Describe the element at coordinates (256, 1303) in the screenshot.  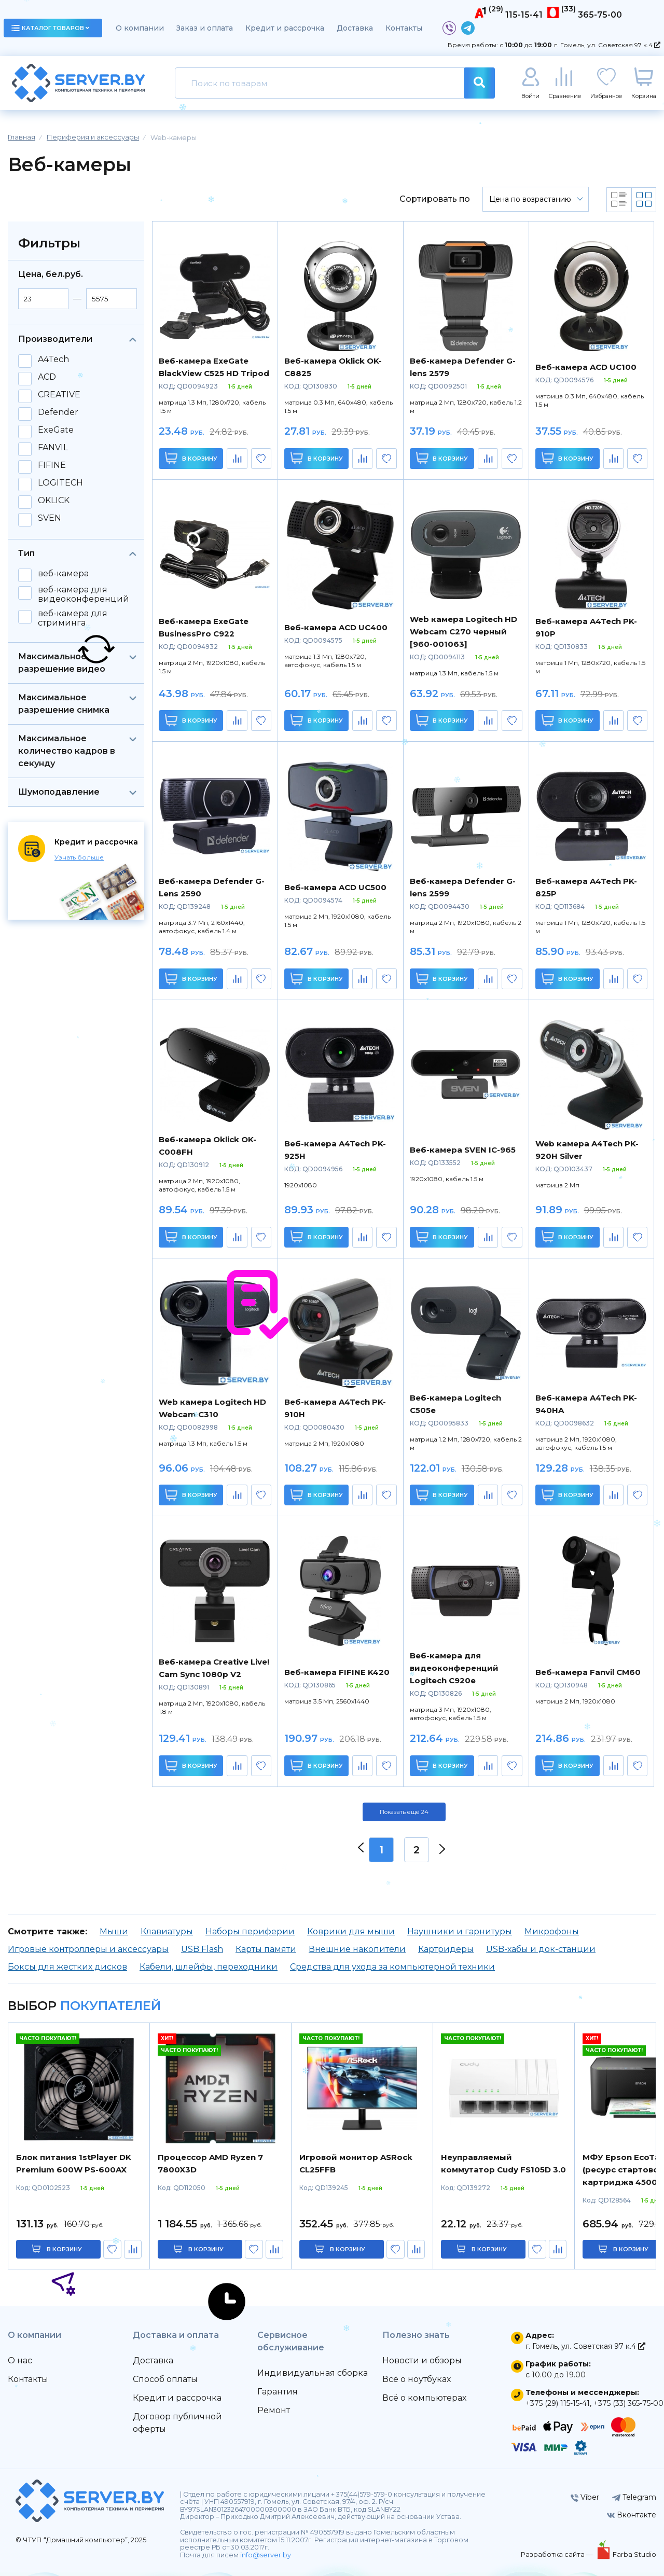
I see `view your task checklist` at that location.